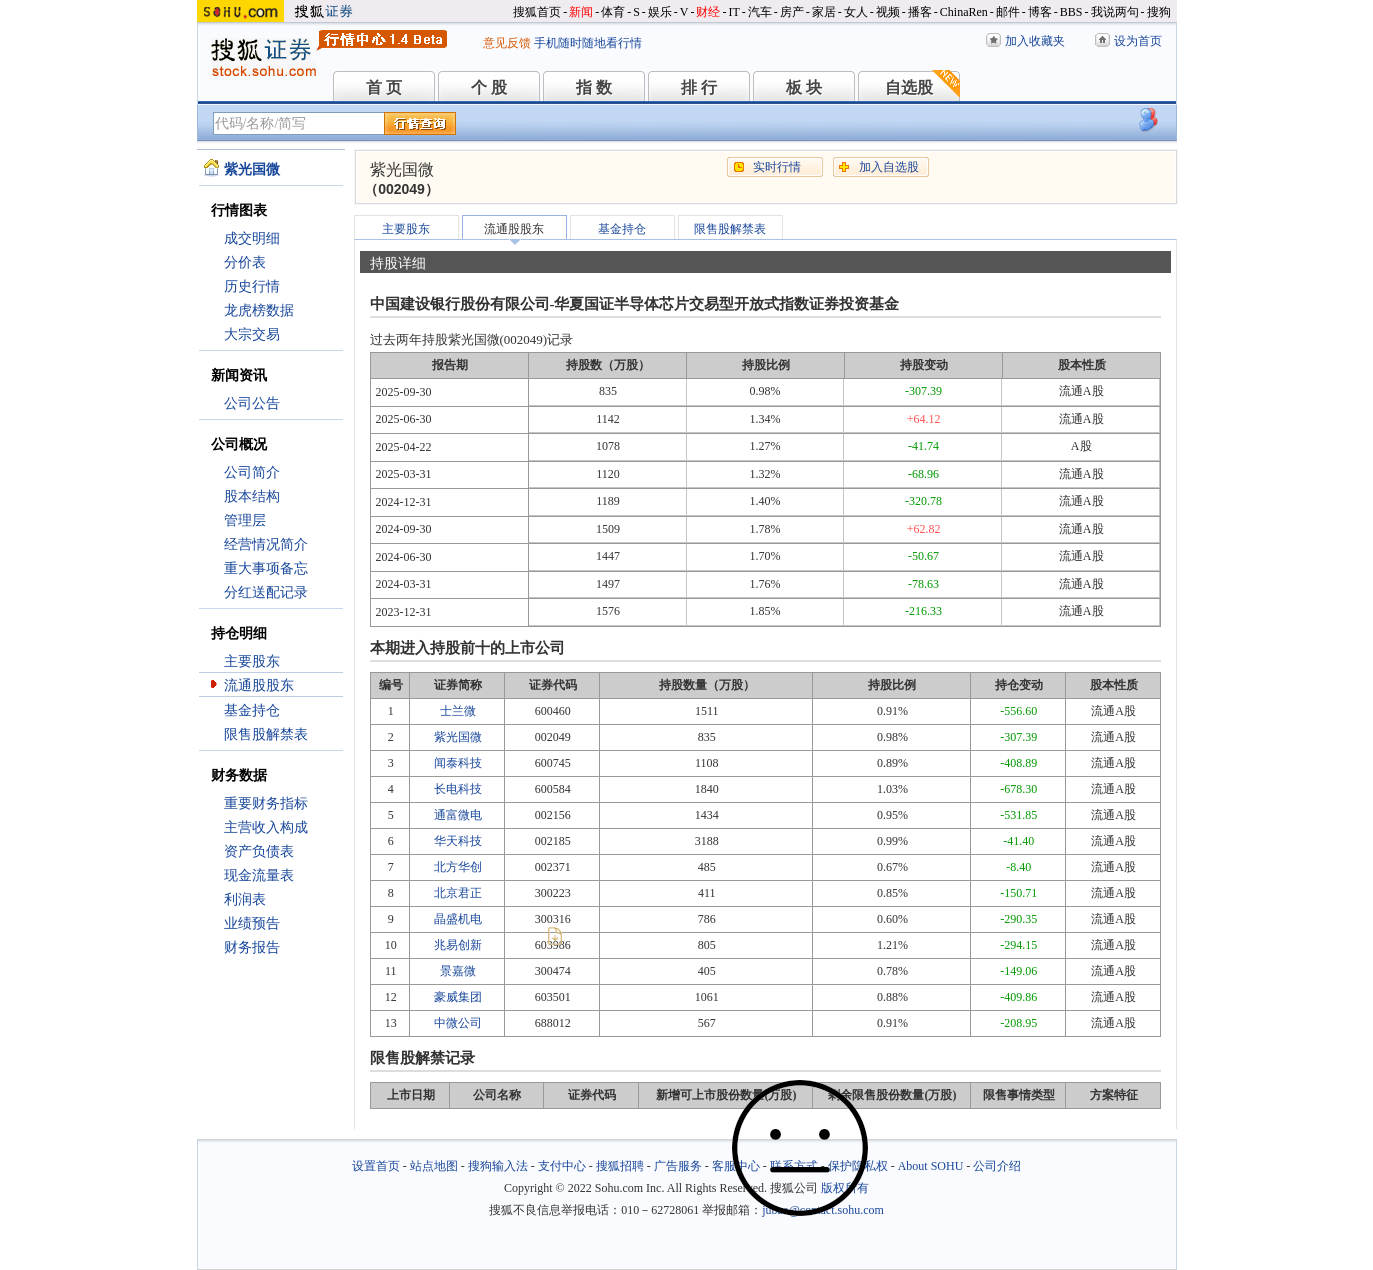 The height and width of the screenshot is (1270, 1373). I want to click on download a document or file, so click(555, 936).